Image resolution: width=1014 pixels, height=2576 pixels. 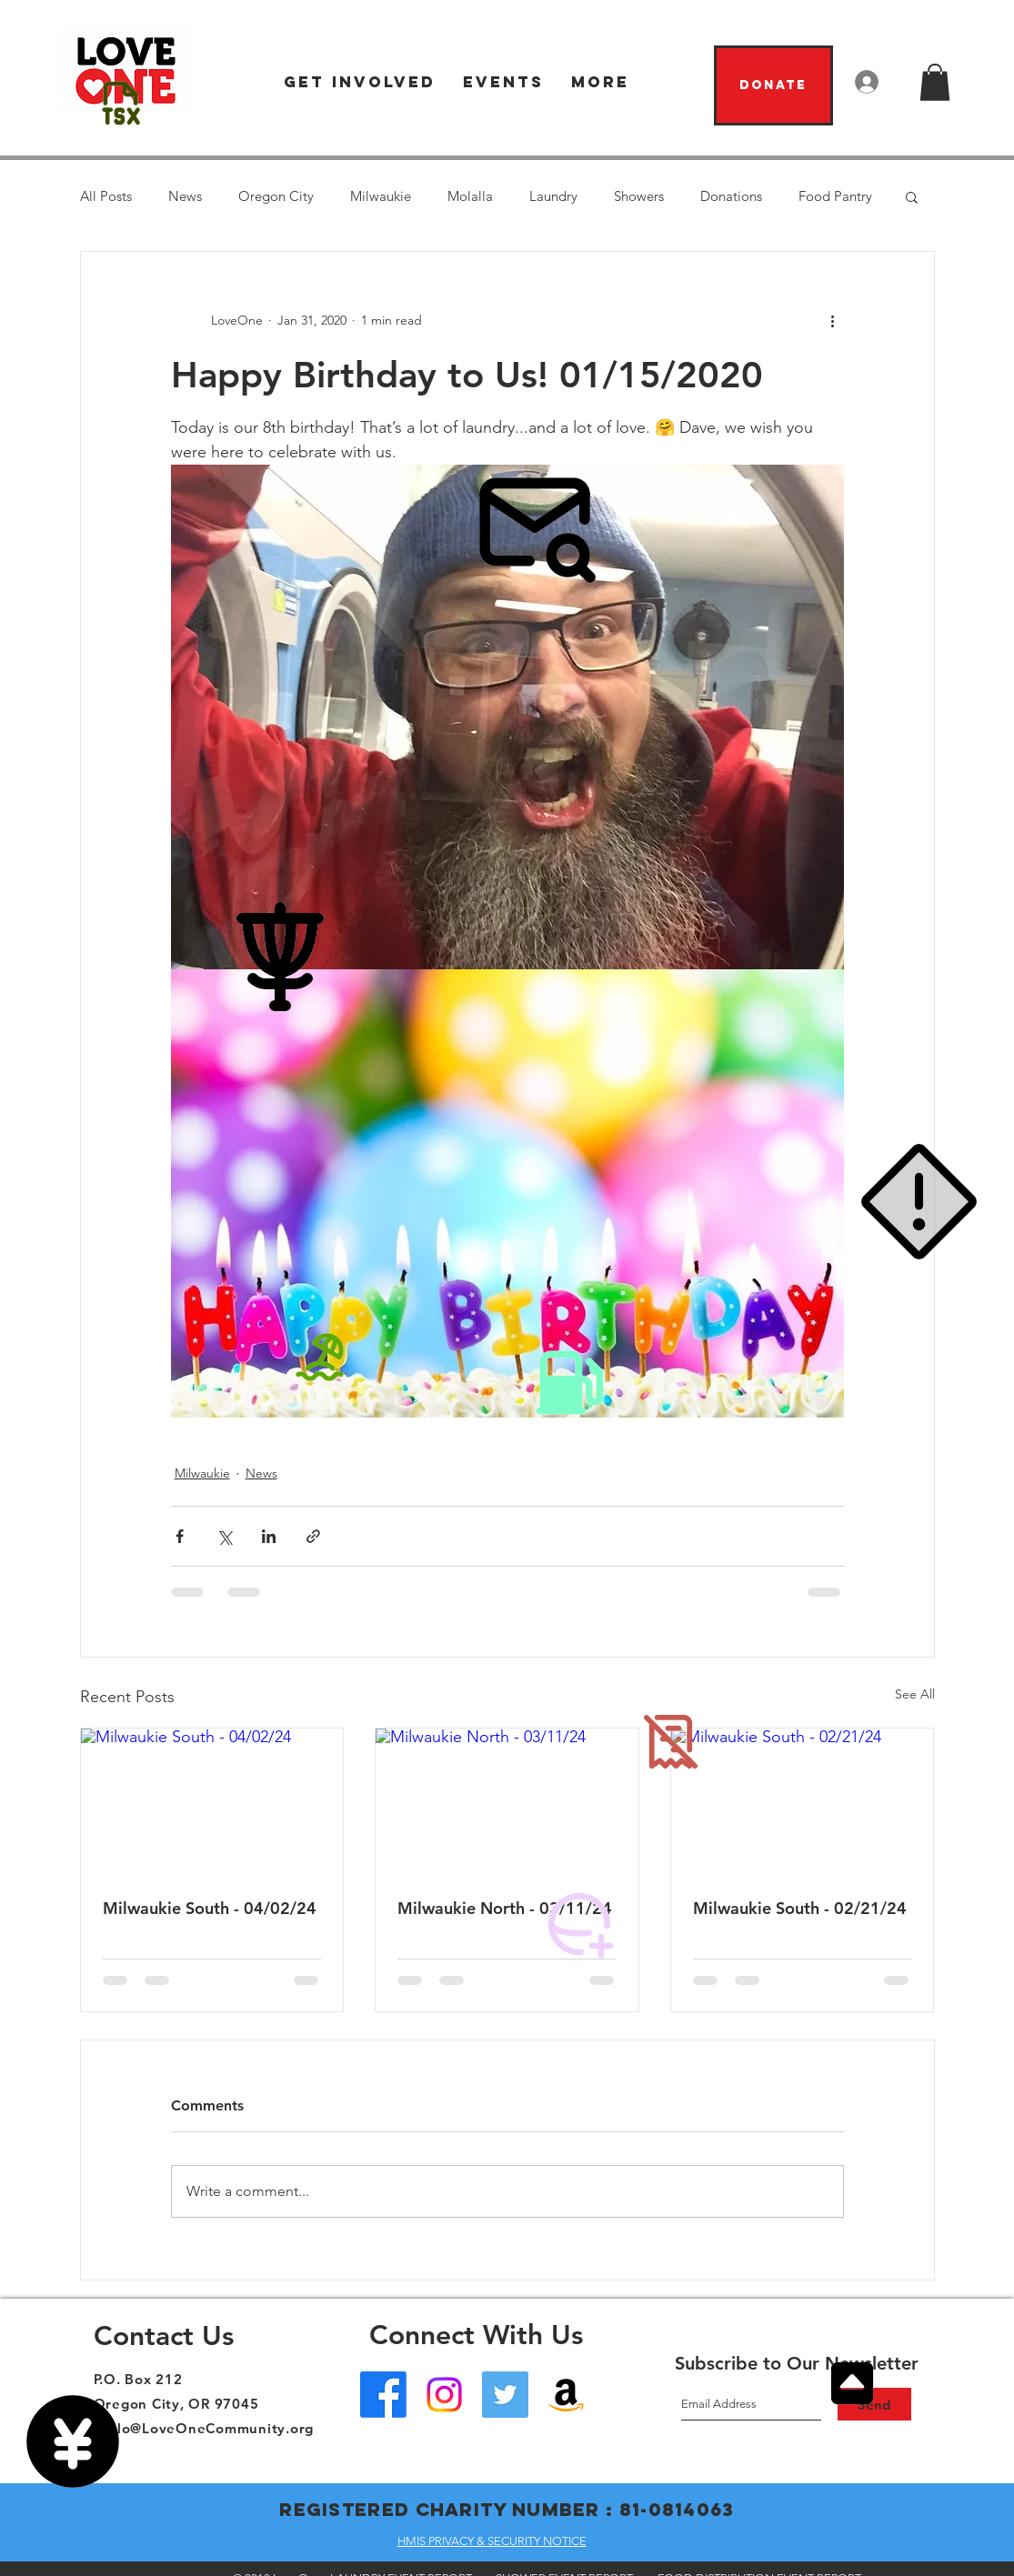 I want to click on expand content or show more options, so click(x=852, y=2383).